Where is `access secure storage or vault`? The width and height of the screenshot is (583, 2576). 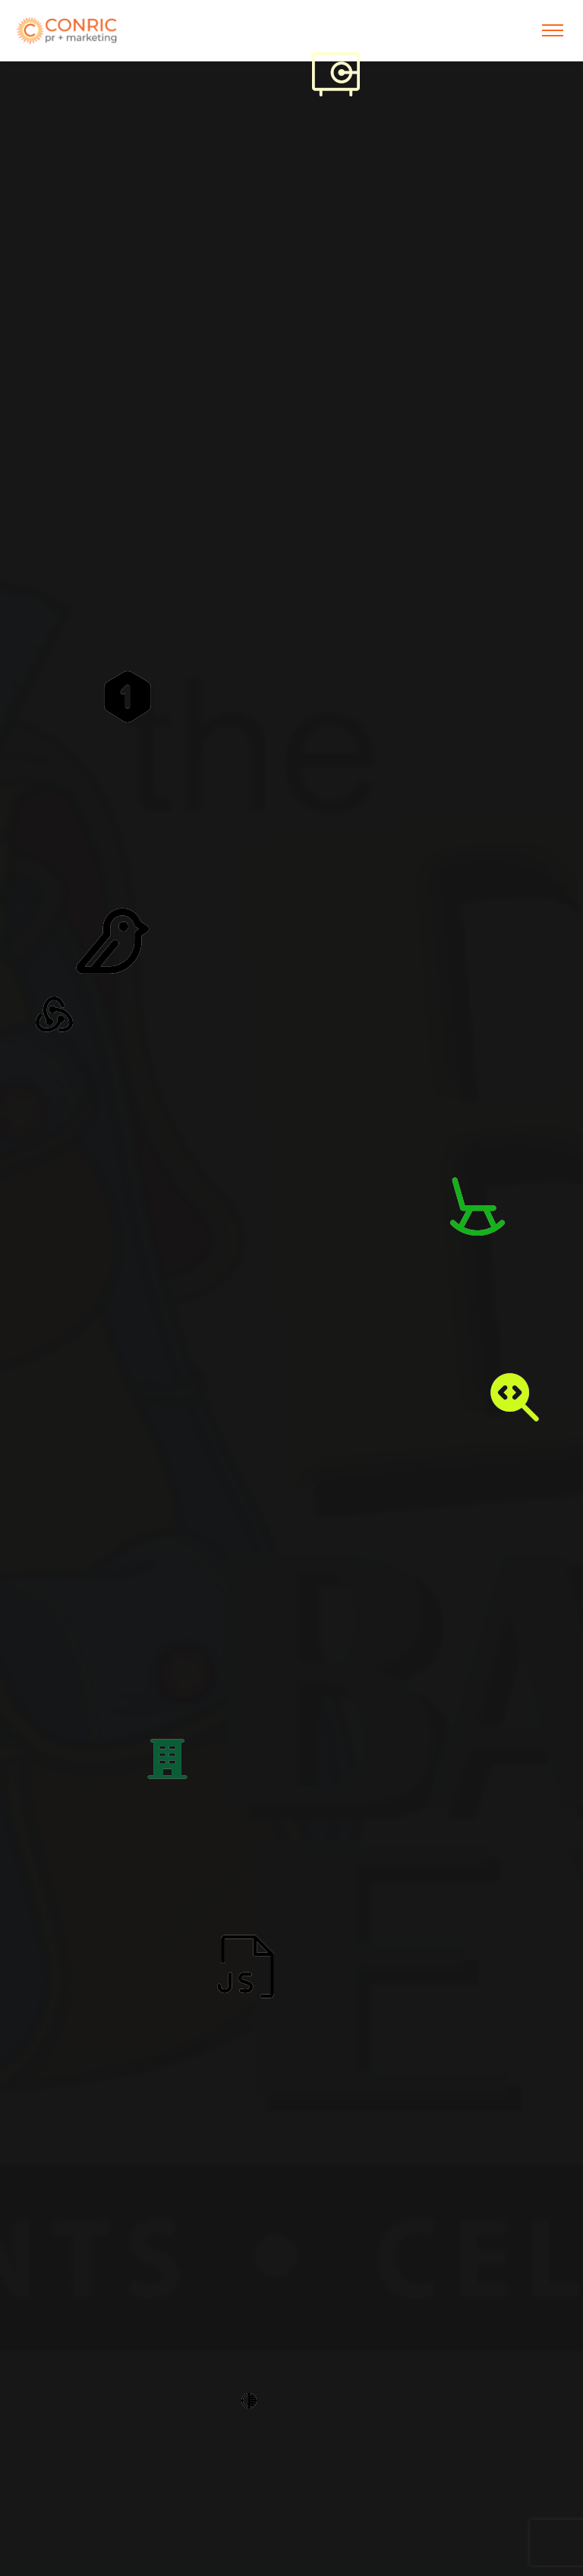 access secure storage or vault is located at coordinates (336, 72).